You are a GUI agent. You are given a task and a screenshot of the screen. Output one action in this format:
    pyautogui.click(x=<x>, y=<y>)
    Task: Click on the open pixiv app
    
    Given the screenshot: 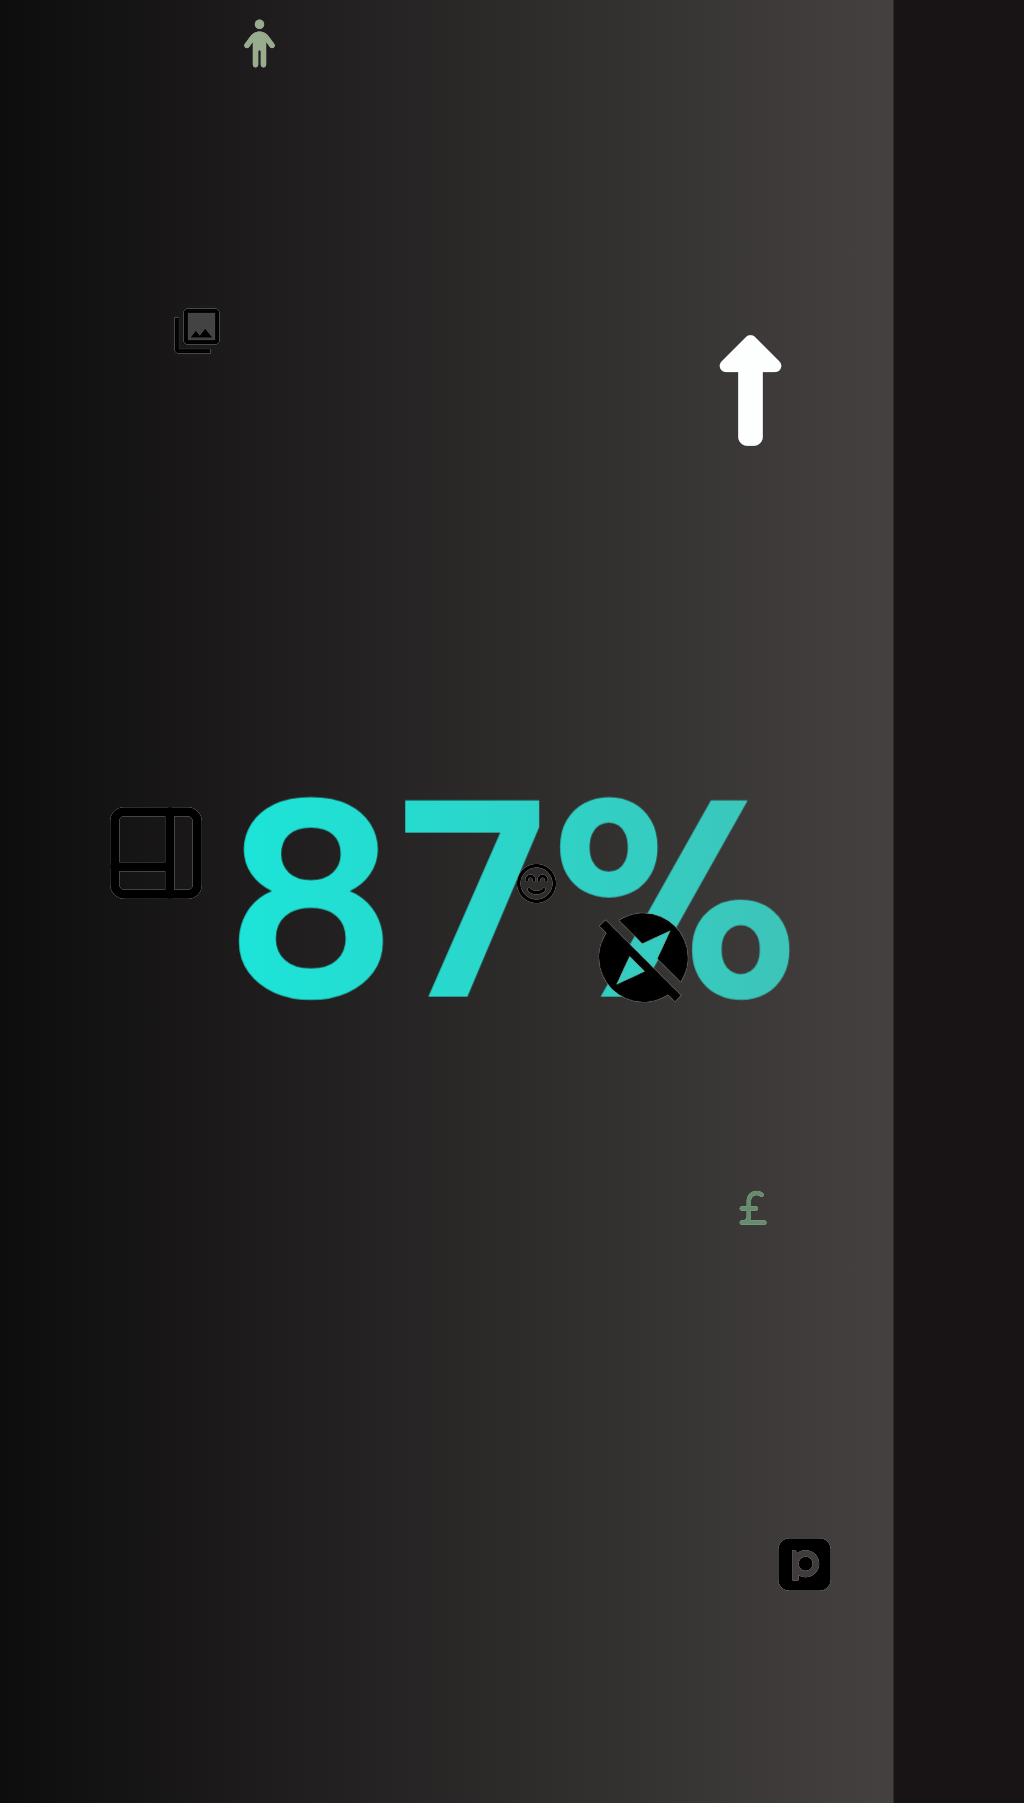 What is the action you would take?
    pyautogui.click(x=804, y=1564)
    